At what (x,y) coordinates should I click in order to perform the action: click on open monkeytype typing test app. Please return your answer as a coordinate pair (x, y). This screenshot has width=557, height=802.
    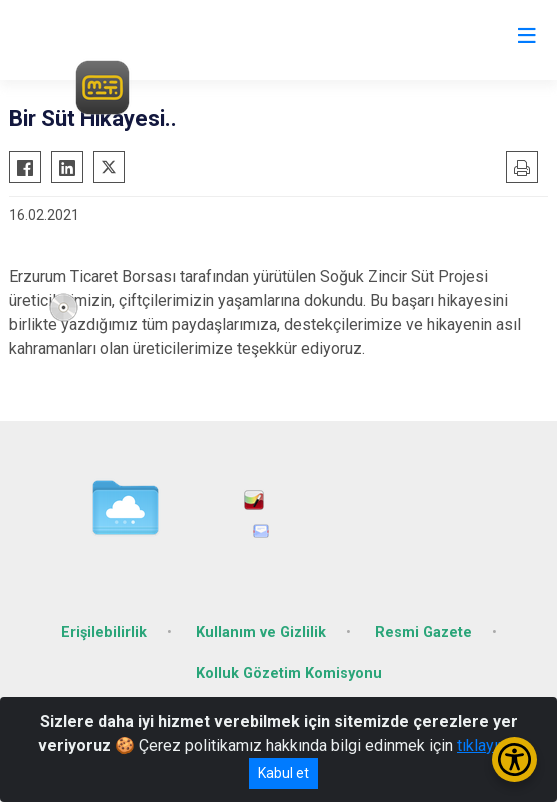
    Looking at the image, I should click on (102, 87).